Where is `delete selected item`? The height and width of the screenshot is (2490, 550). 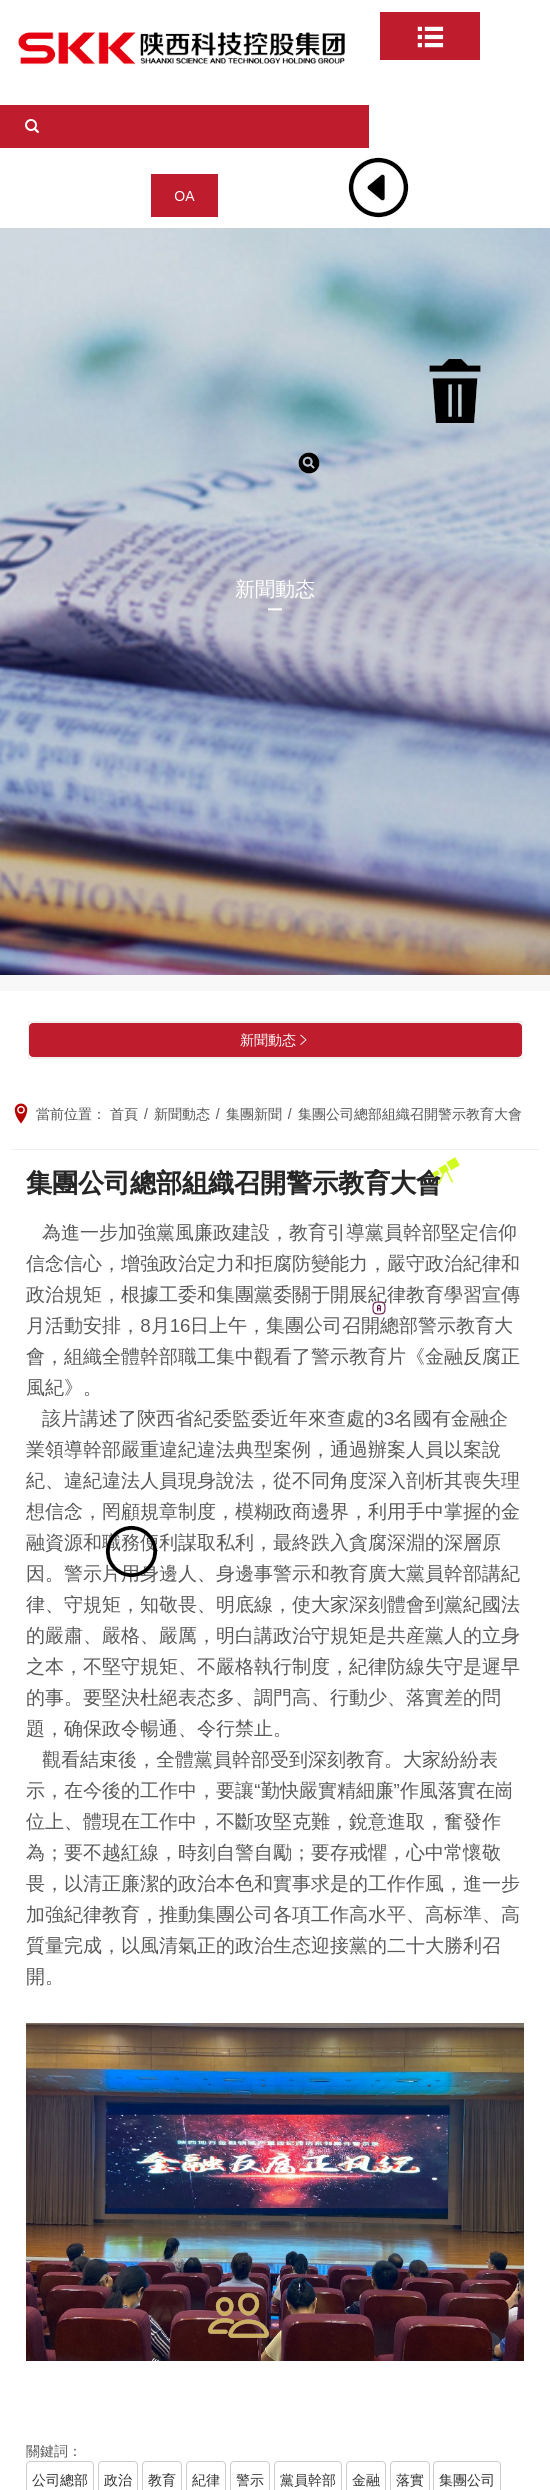 delete selected item is located at coordinates (455, 391).